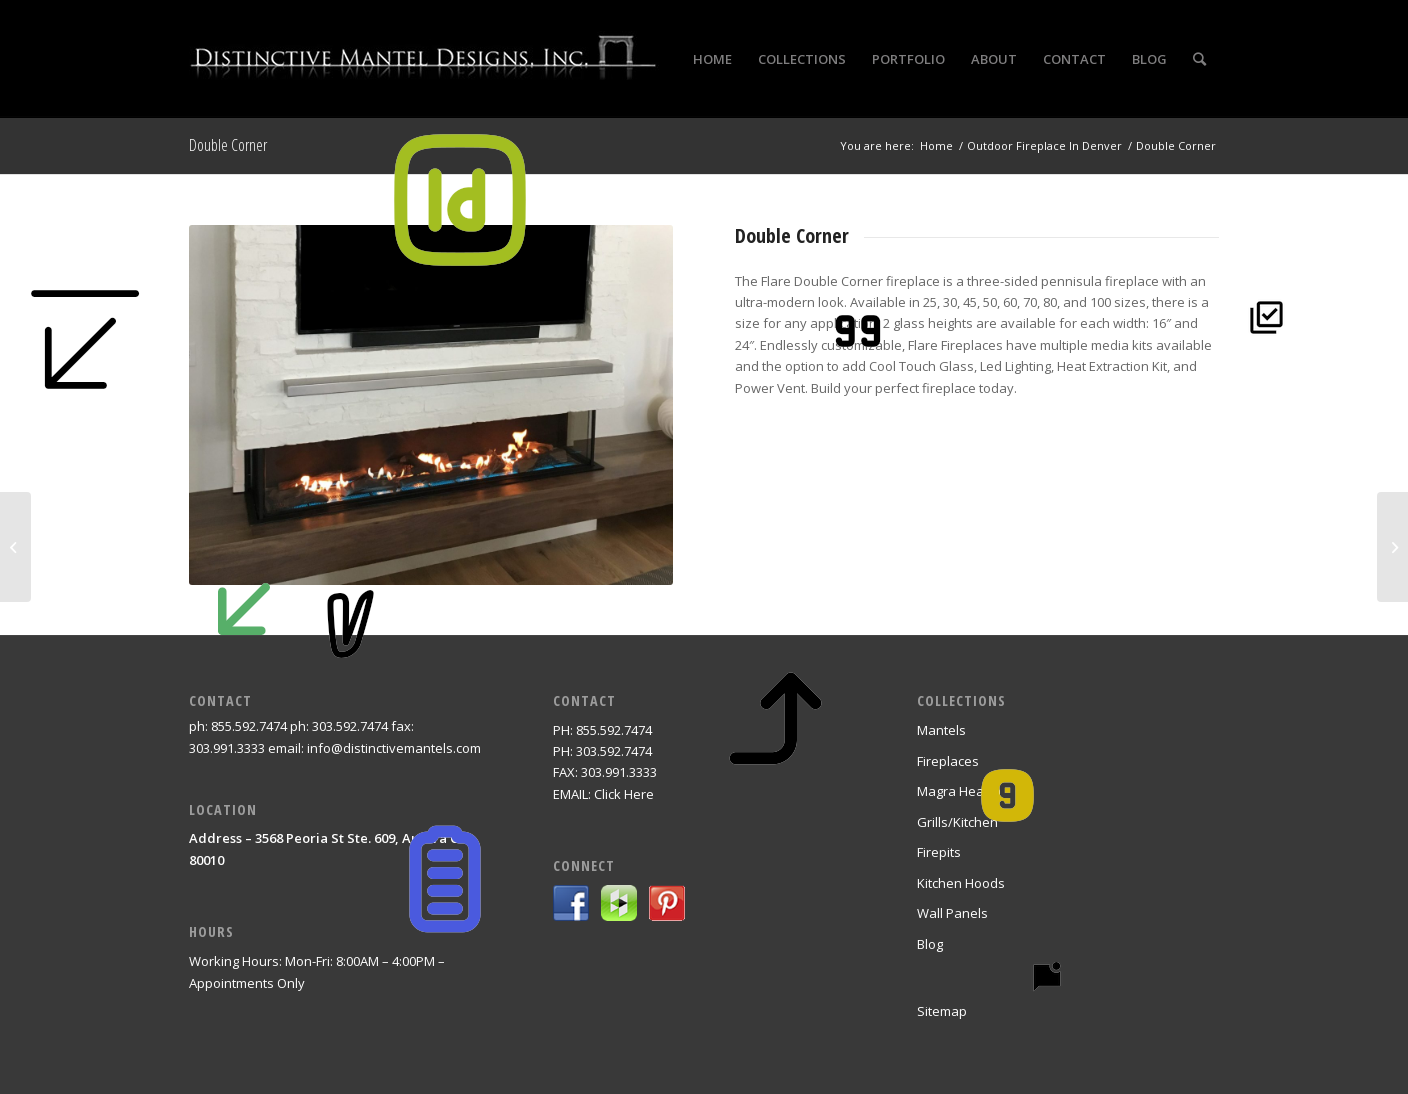 This screenshot has width=1408, height=1094. What do you see at coordinates (244, 609) in the screenshot?
I see `navigate to the bottom-left corner` at bounding box center [244, 609].